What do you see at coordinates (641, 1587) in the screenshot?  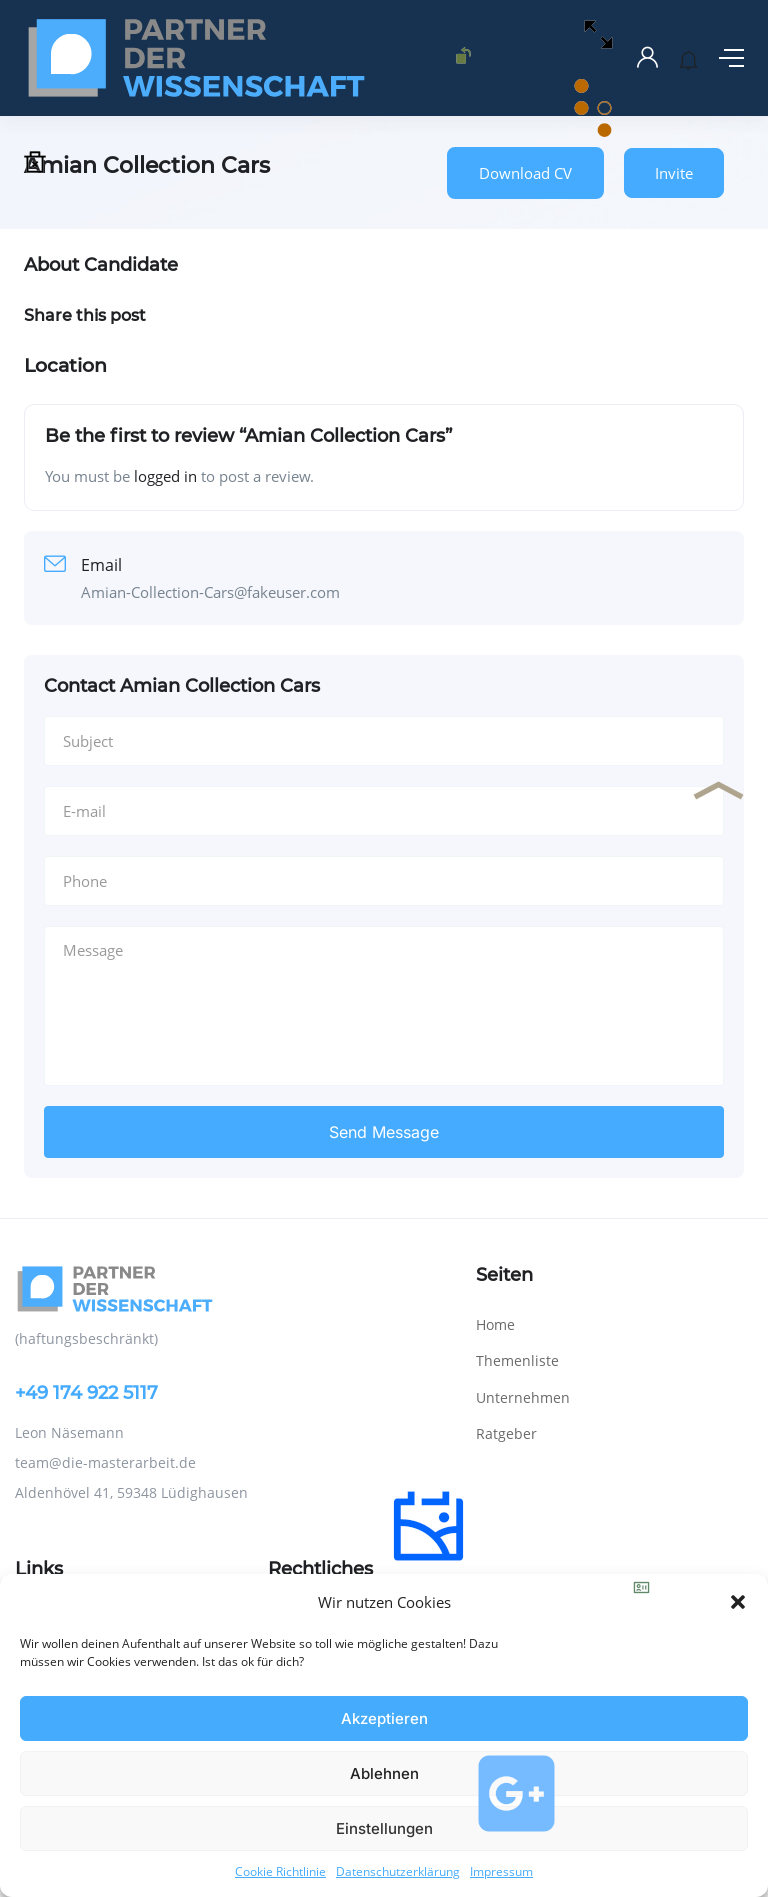 I see `pending pass or credential awaiting approval` at bounding box center [641, 1587].